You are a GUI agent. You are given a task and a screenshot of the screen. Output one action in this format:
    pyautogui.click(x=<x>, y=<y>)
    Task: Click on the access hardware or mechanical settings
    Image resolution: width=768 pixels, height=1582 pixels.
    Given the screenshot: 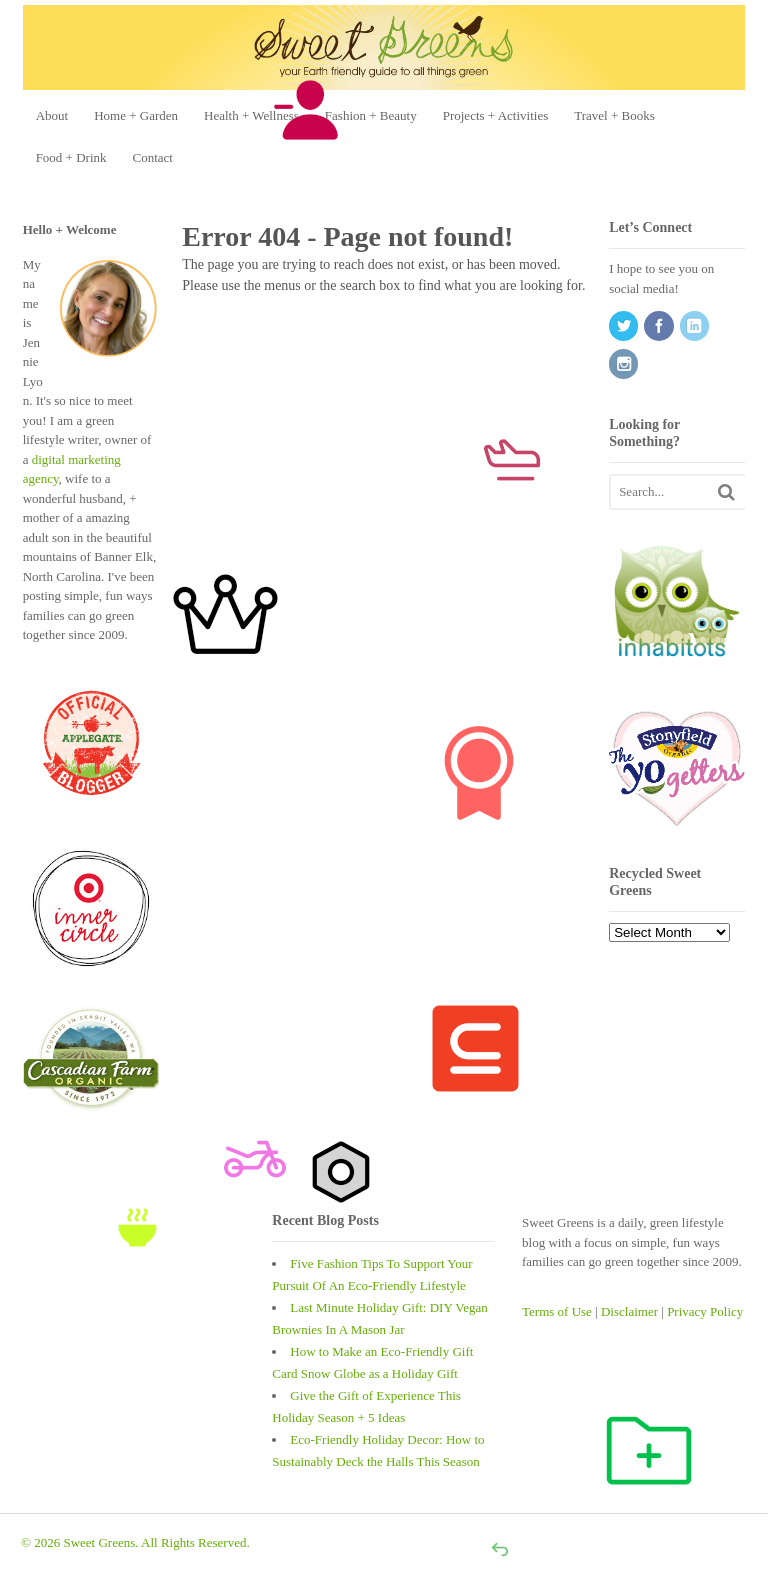 What is the action you would take?
    pyautogui.click(x=341, y=1172)
    